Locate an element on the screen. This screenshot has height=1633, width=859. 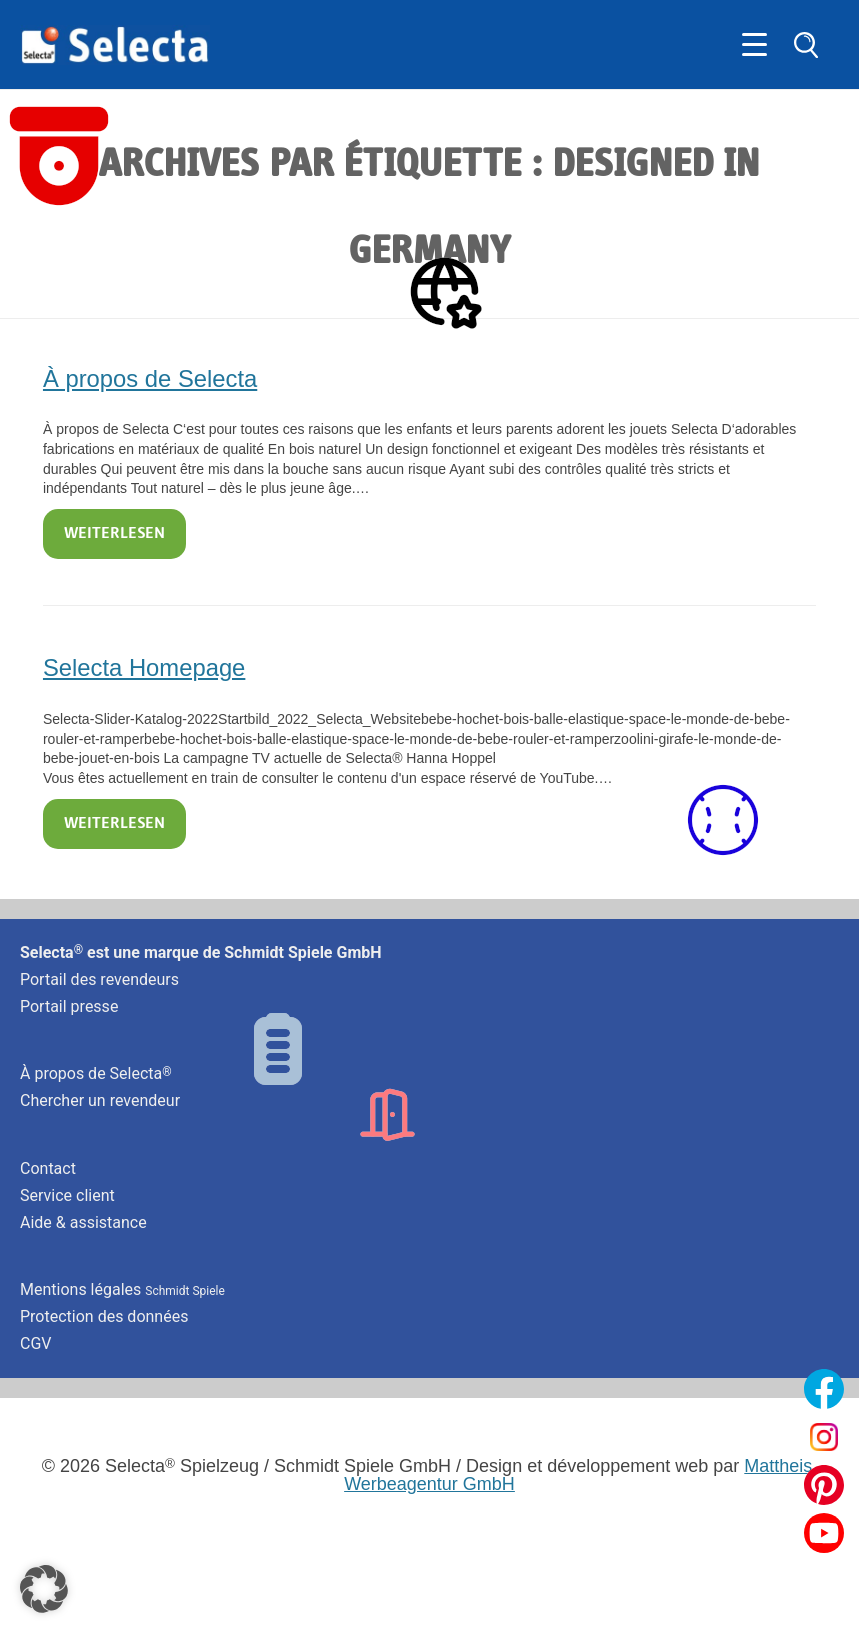
access security camera settings is located at coordinates (59, 156).